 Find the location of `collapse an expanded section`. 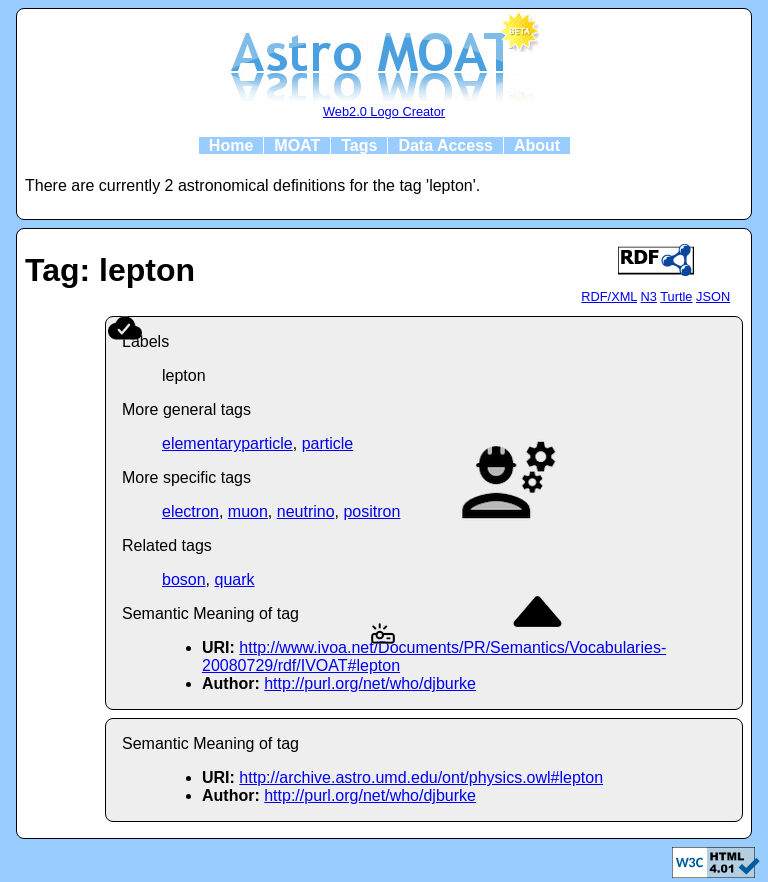

collapse an expanded section is located at coordinates (537, 611).